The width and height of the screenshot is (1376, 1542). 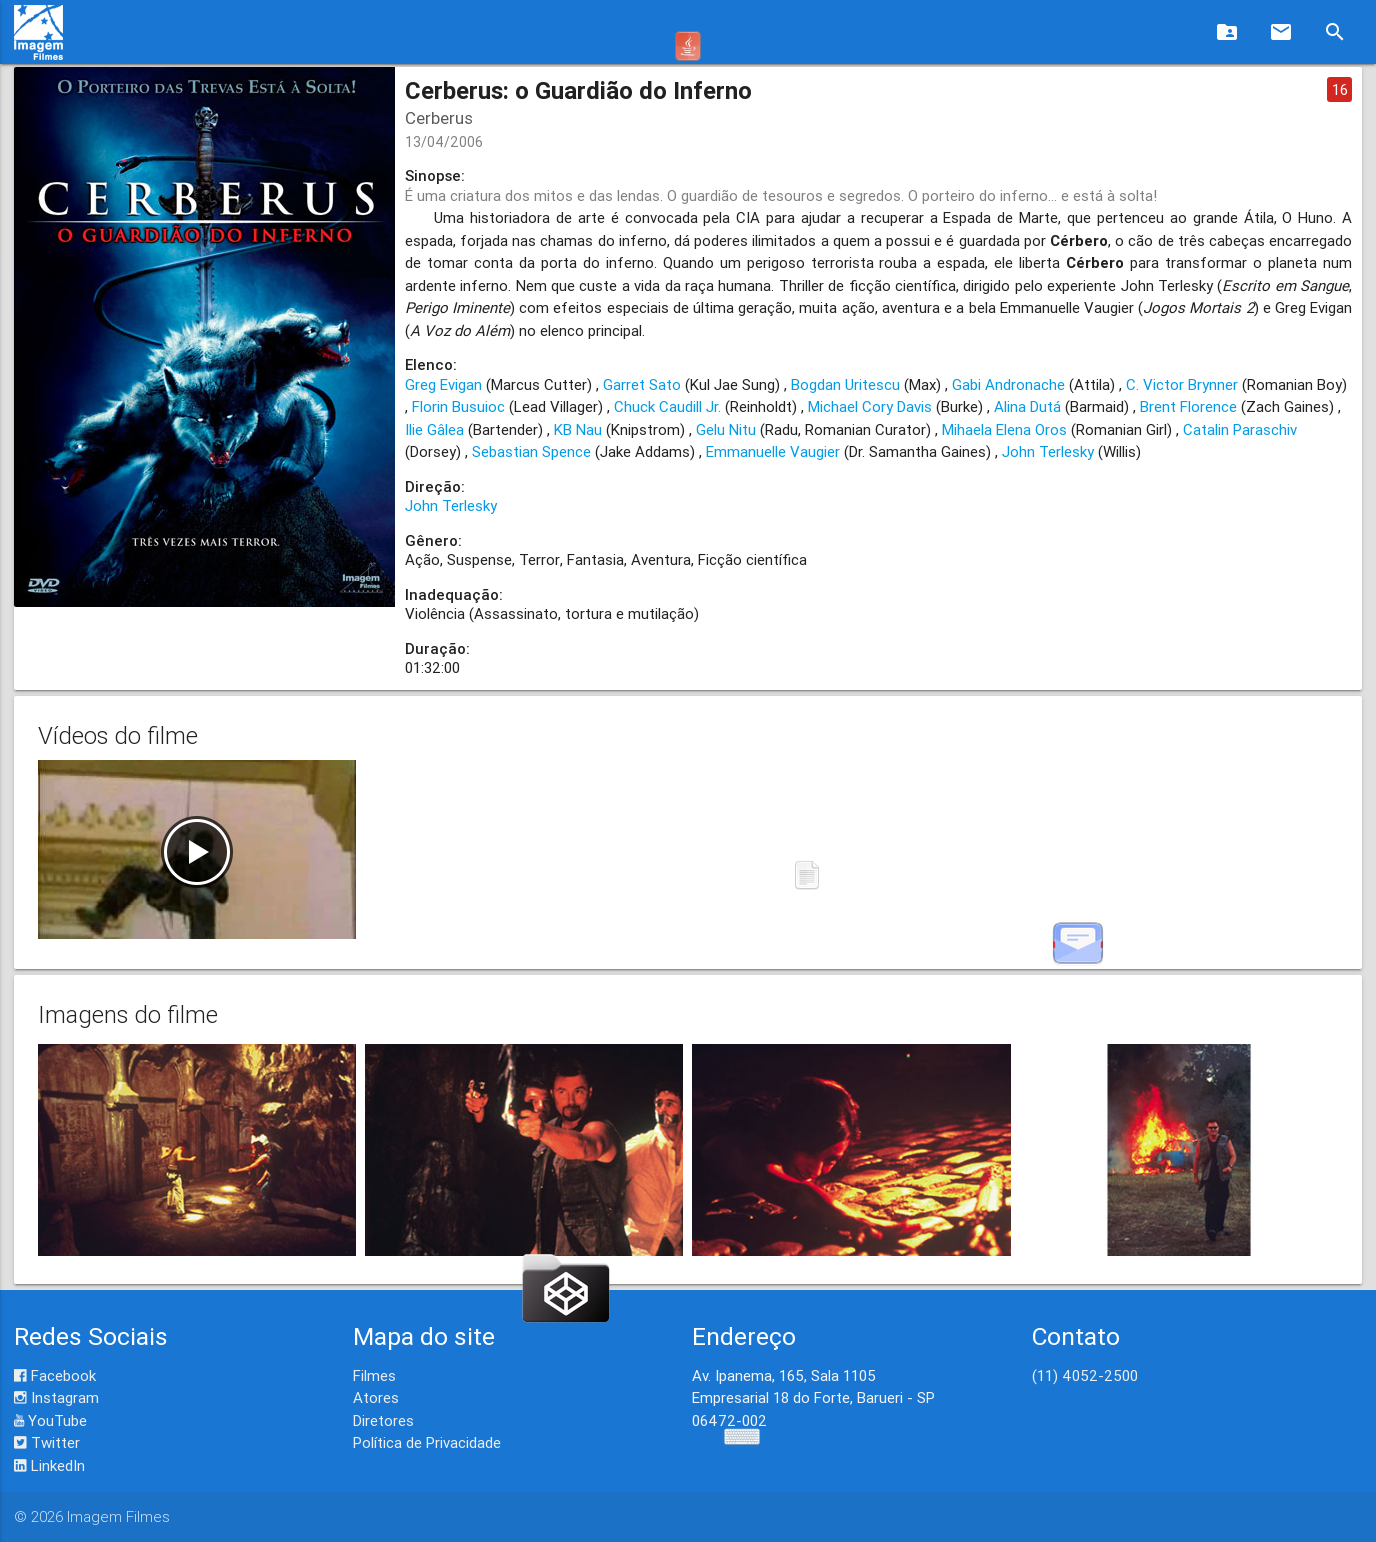 What do you see at coordinates (688, 46) in the screenshot?
I see `indicates a java source code file` at bounding box center [688, 46].